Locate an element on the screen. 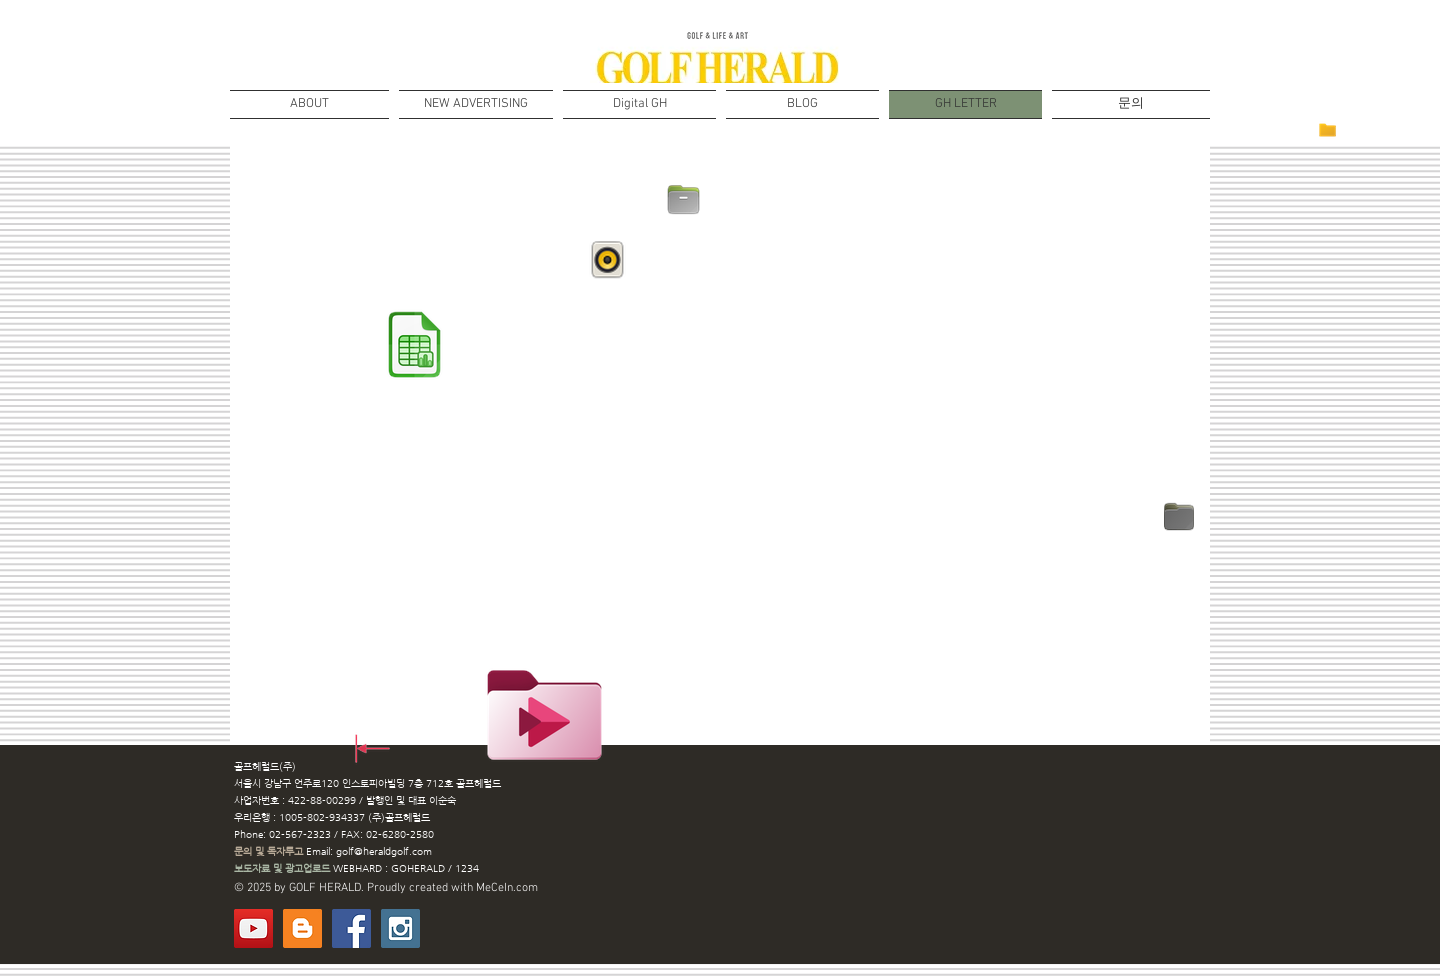  access sound and audio settings is located at coordinates (607, 259).